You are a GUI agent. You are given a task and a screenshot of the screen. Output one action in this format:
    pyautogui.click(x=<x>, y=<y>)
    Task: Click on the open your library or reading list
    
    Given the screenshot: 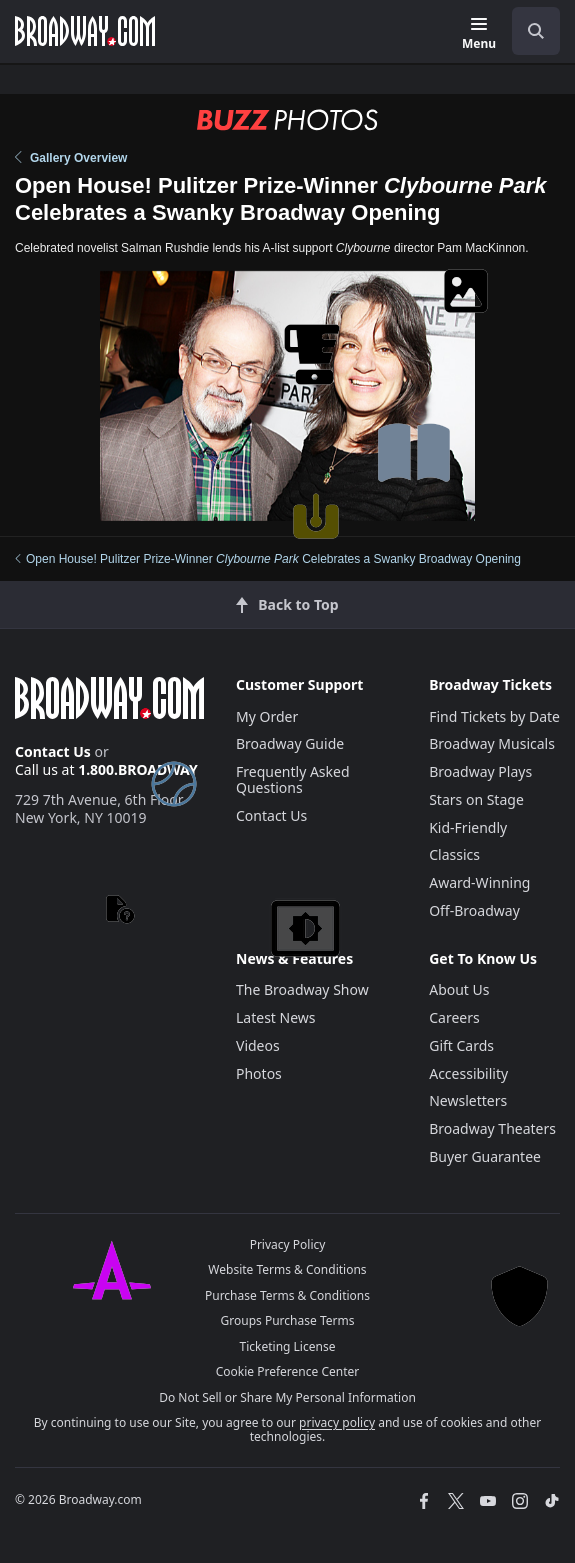 What is the action you would take?
    pyautogui.click(x=414, y=453)
    